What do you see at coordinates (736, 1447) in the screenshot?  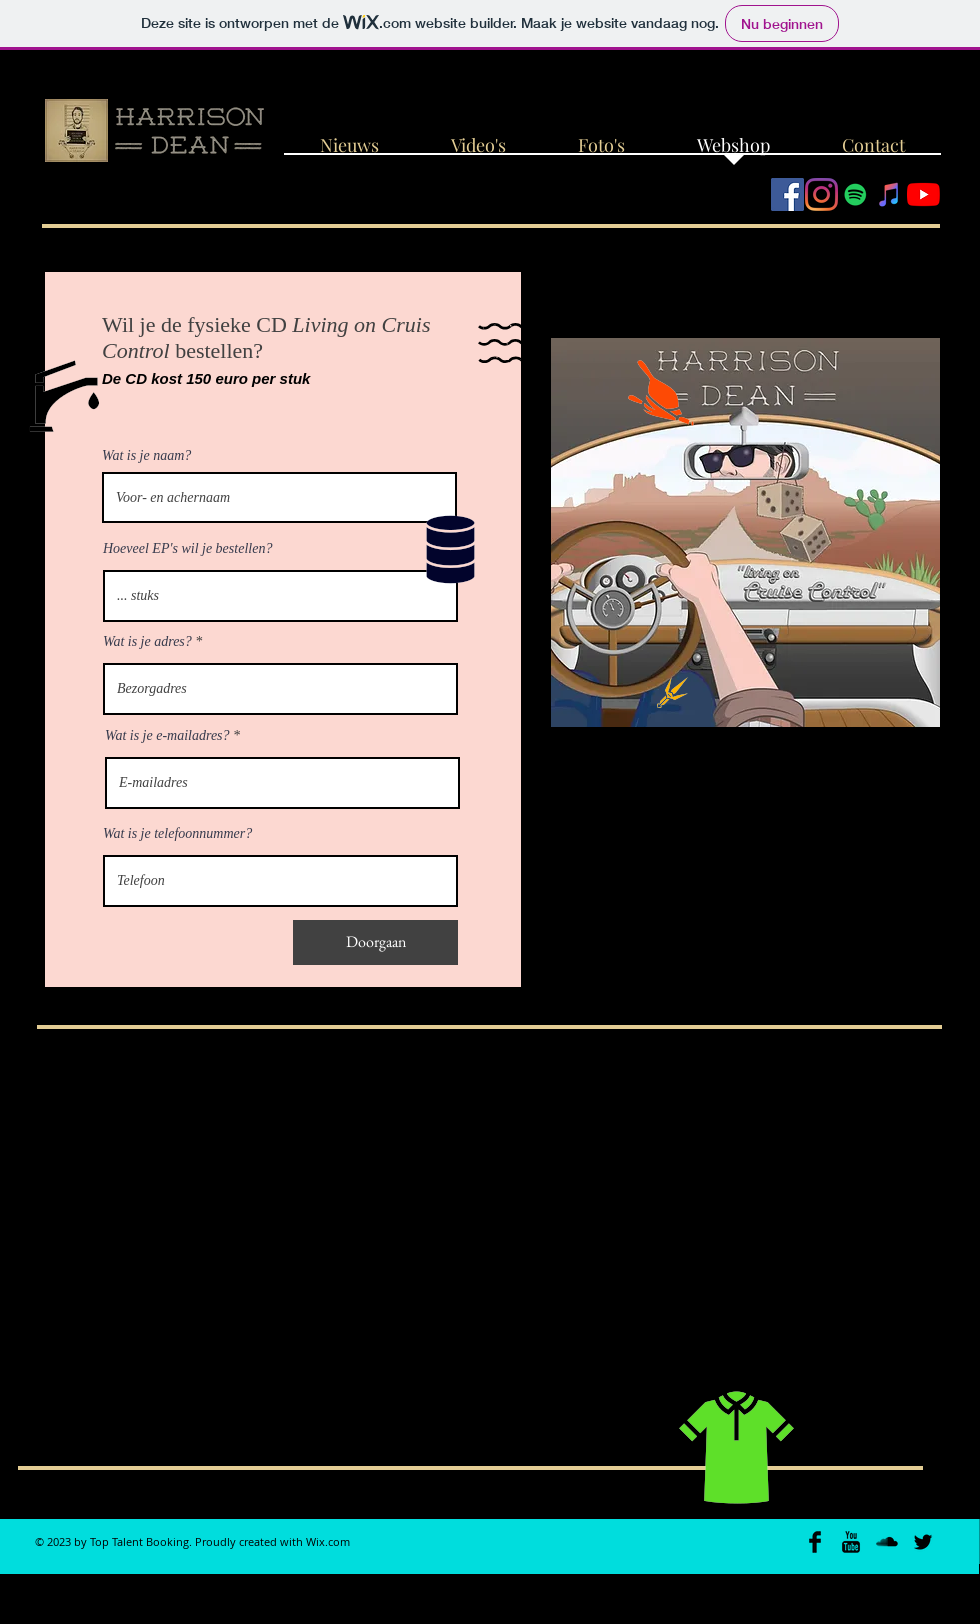 I see `browse clothing or apparel category` at bounding box center [736, 1447].